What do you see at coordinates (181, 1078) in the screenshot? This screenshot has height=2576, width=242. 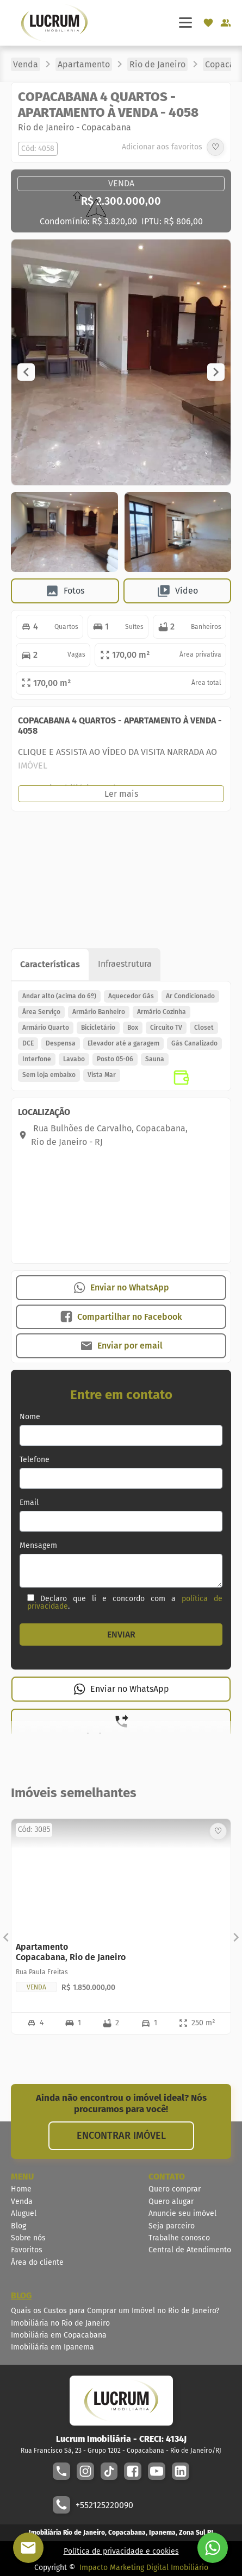 I see `access your digital wallet` at bounding box center [181, 1078].